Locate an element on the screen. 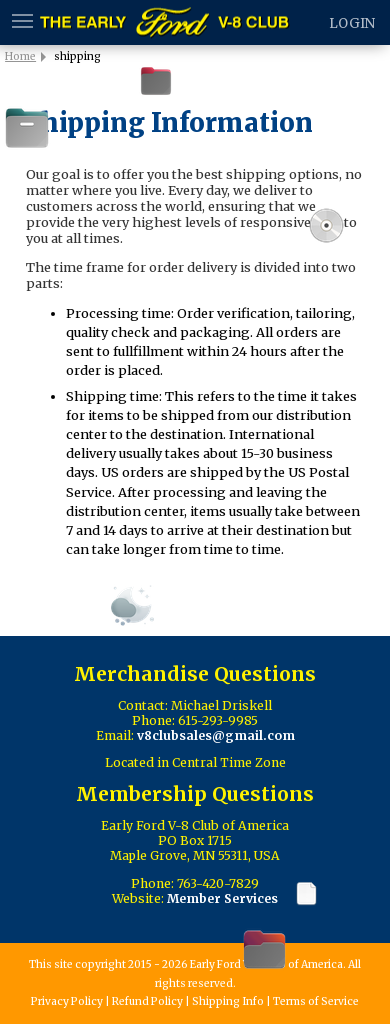 This screenshot has width=390, height=1024. indicates a CD-RW (rewritable disc) drive or device is located at coordinates (326, 225).